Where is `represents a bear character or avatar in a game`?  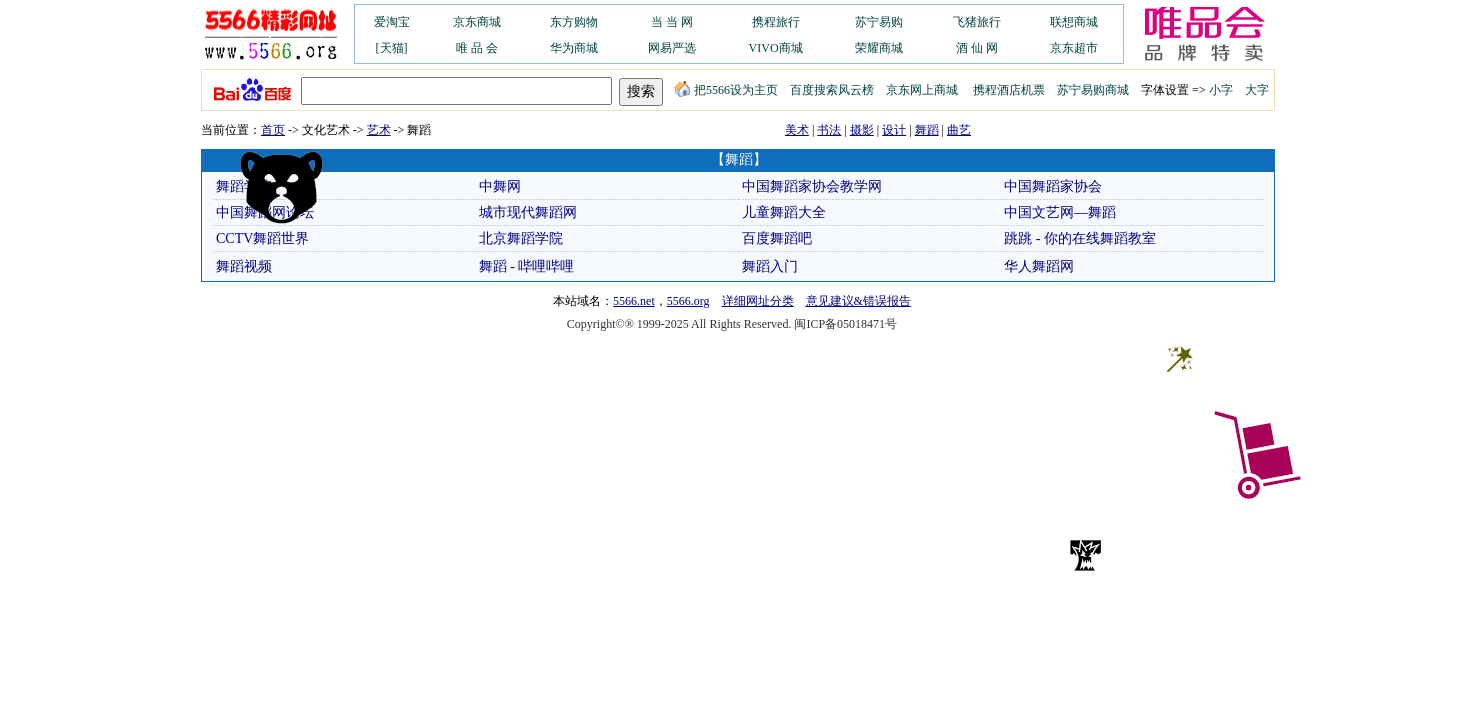
represents a bear character or avatar in a game is located at coordinates (281, 187).